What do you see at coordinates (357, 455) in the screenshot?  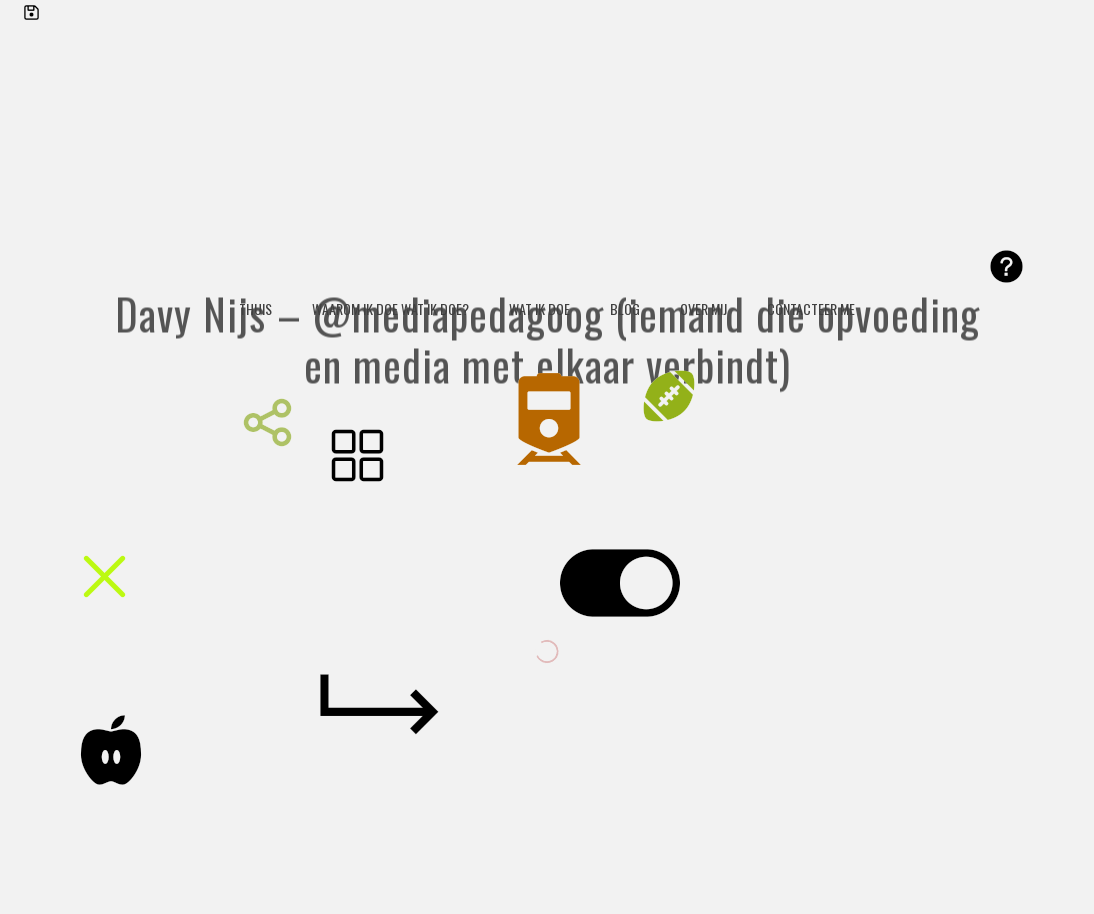 I see `view items in grid layout` at bounding box center [357, 455].